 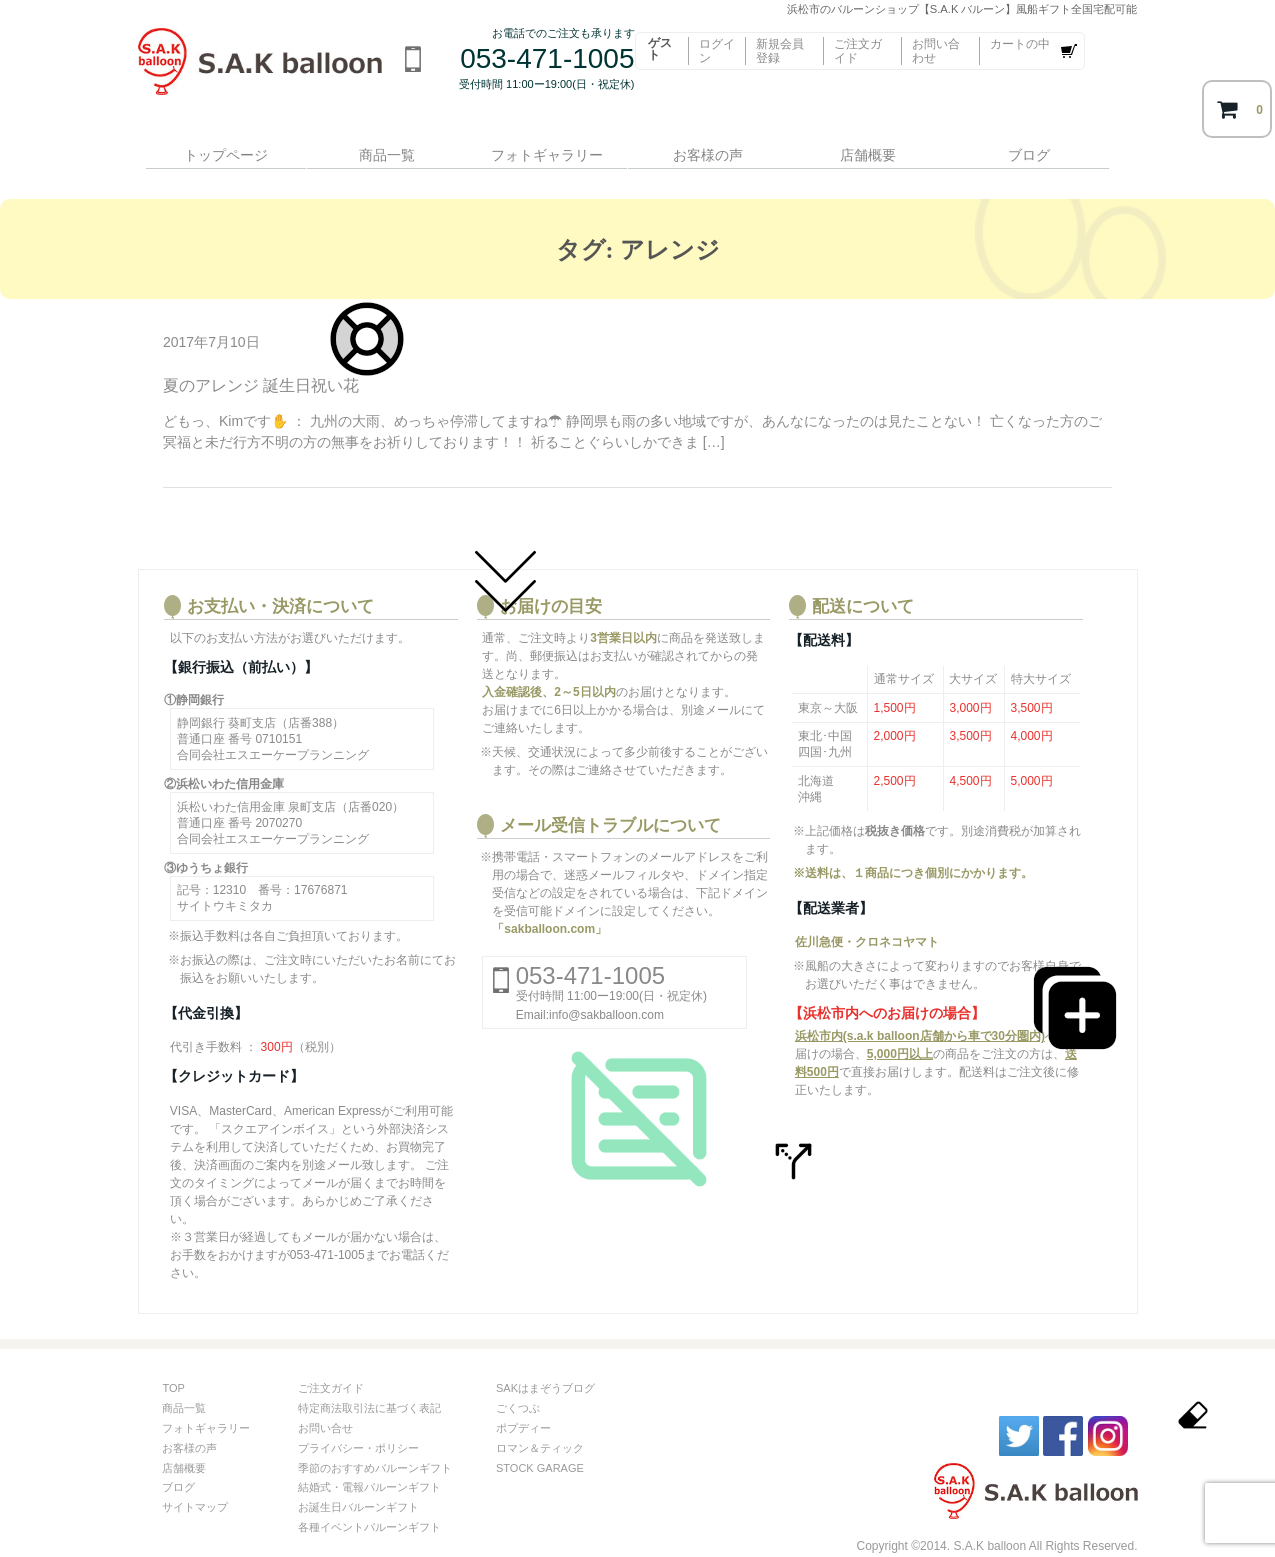 I want to click on erase or clear content, so click(x=1193, y=1415).